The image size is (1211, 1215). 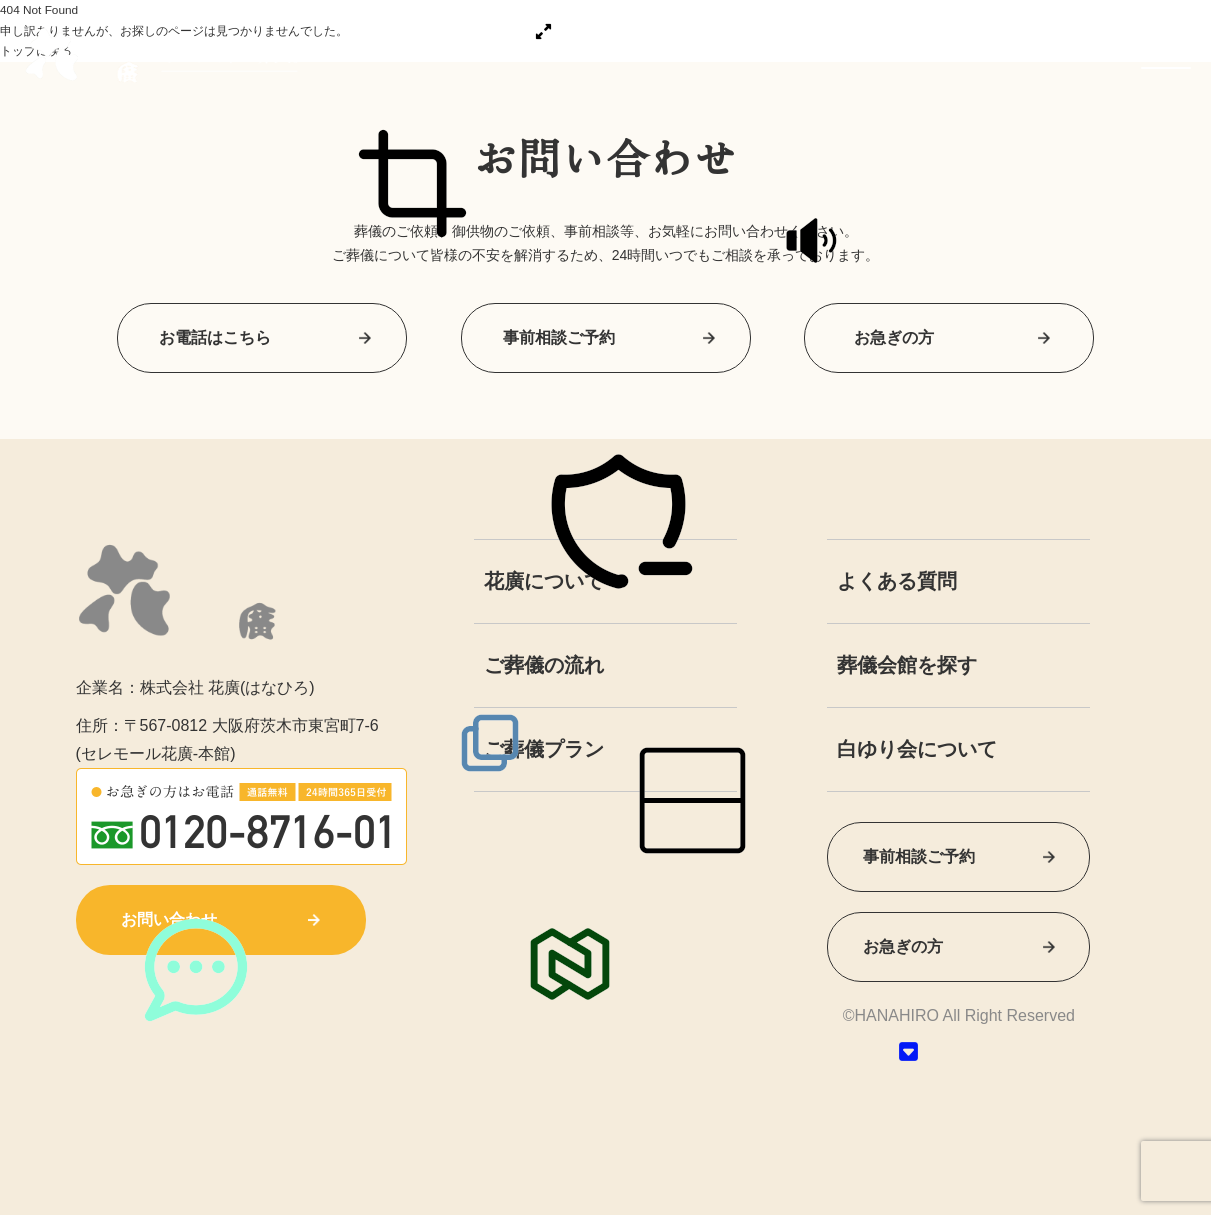 What do you see at coordinates (543, 31) in the screenshot?
I see `expand to fullscreen mode` at bounding box center [543, 31].